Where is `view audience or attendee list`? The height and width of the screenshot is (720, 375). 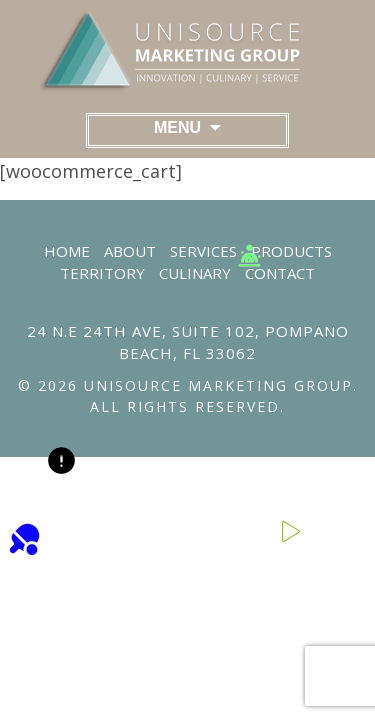
view audience or attendee list is located at coordinates (249, 255).